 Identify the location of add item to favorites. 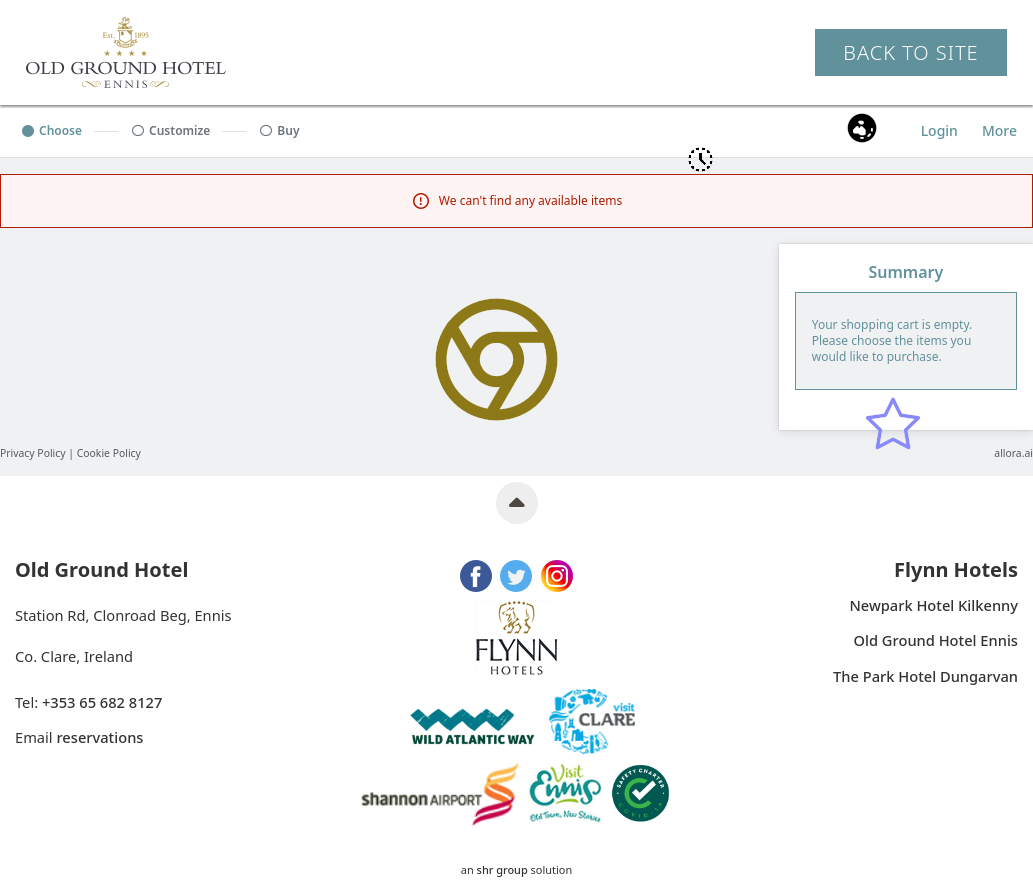
(893, 426).